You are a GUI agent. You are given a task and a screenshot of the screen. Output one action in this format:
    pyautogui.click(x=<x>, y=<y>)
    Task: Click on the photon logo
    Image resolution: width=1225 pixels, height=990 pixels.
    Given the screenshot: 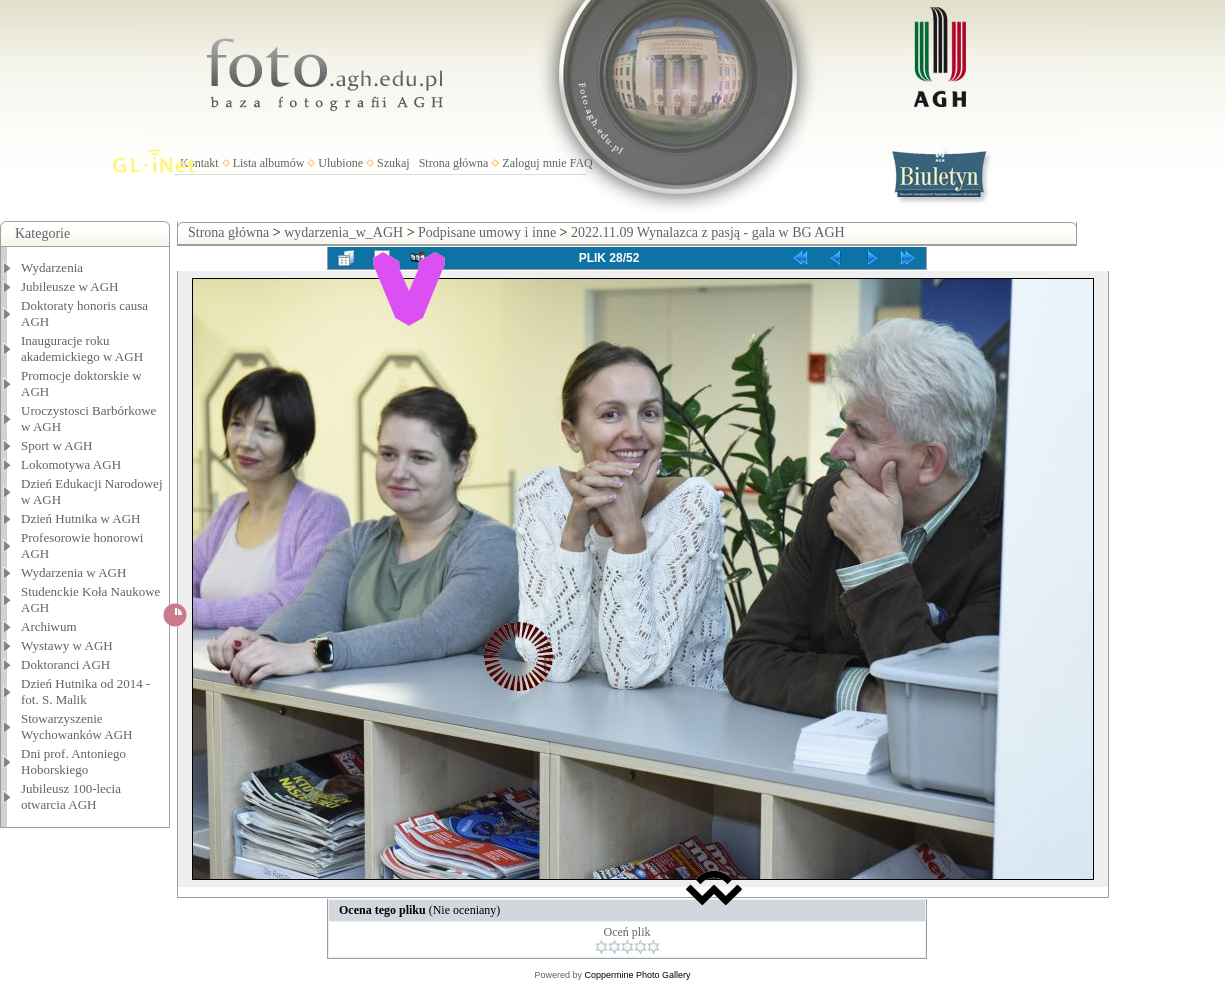 What is the action you would take?
    pyautogui.click(x=518, y=656)
    